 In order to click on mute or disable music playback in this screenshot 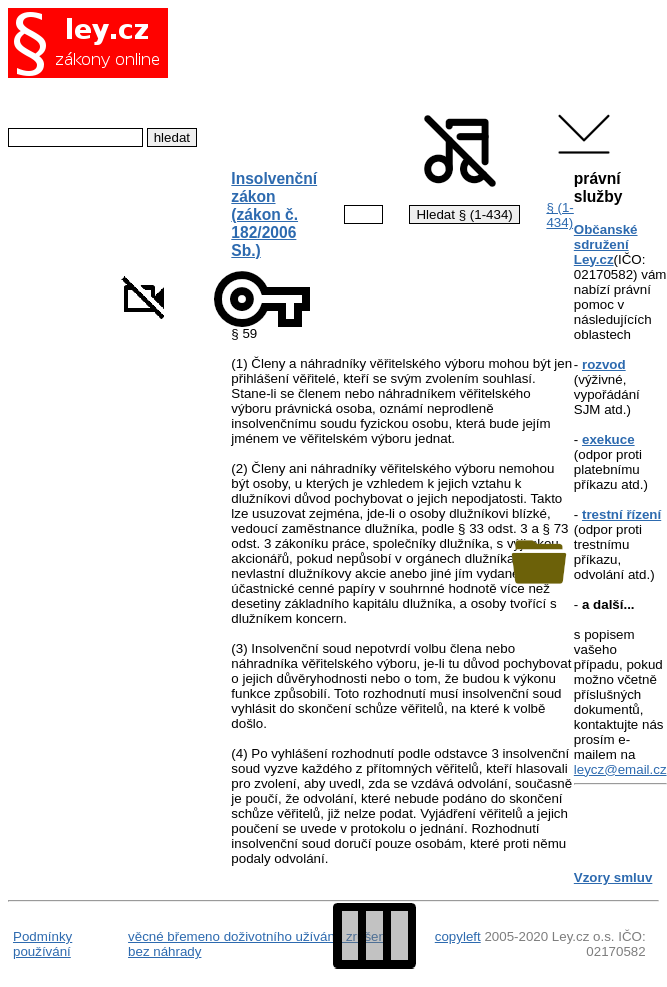, I will do `click(460, 151)`.